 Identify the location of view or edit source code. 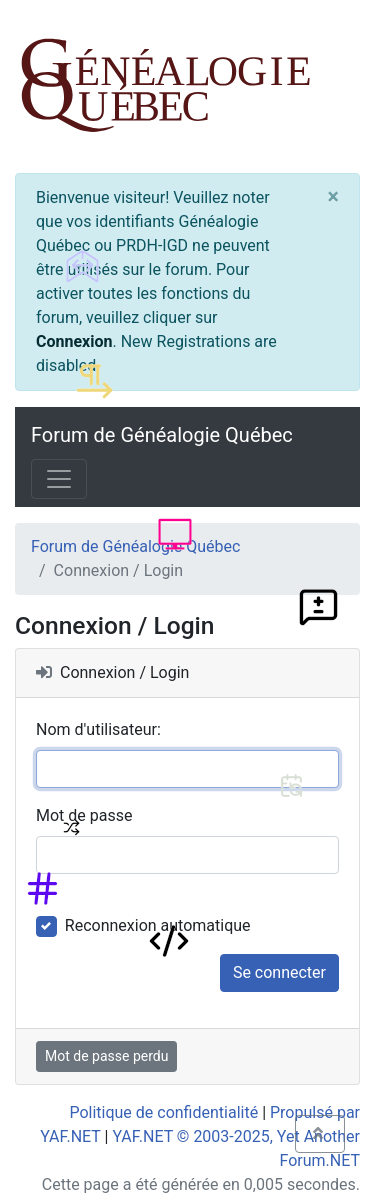
(169, 941).